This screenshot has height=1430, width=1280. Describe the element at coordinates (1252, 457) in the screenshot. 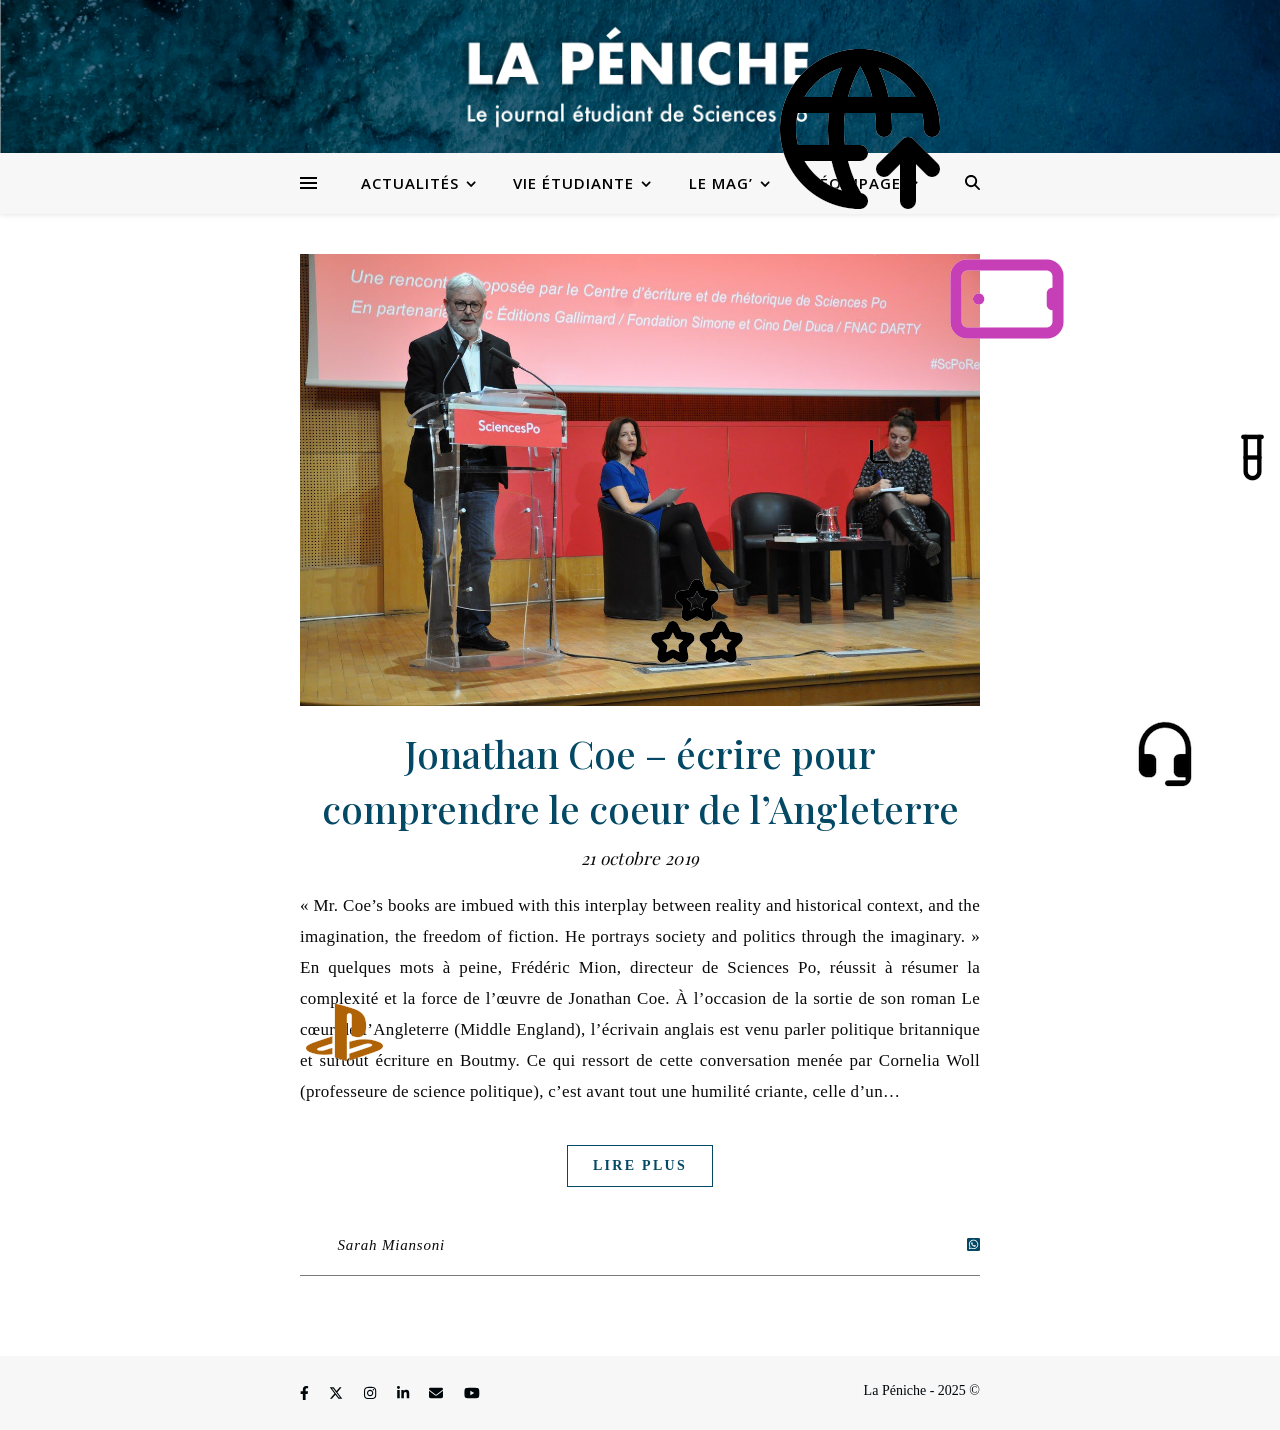

I see `access lab or test results` at that location.